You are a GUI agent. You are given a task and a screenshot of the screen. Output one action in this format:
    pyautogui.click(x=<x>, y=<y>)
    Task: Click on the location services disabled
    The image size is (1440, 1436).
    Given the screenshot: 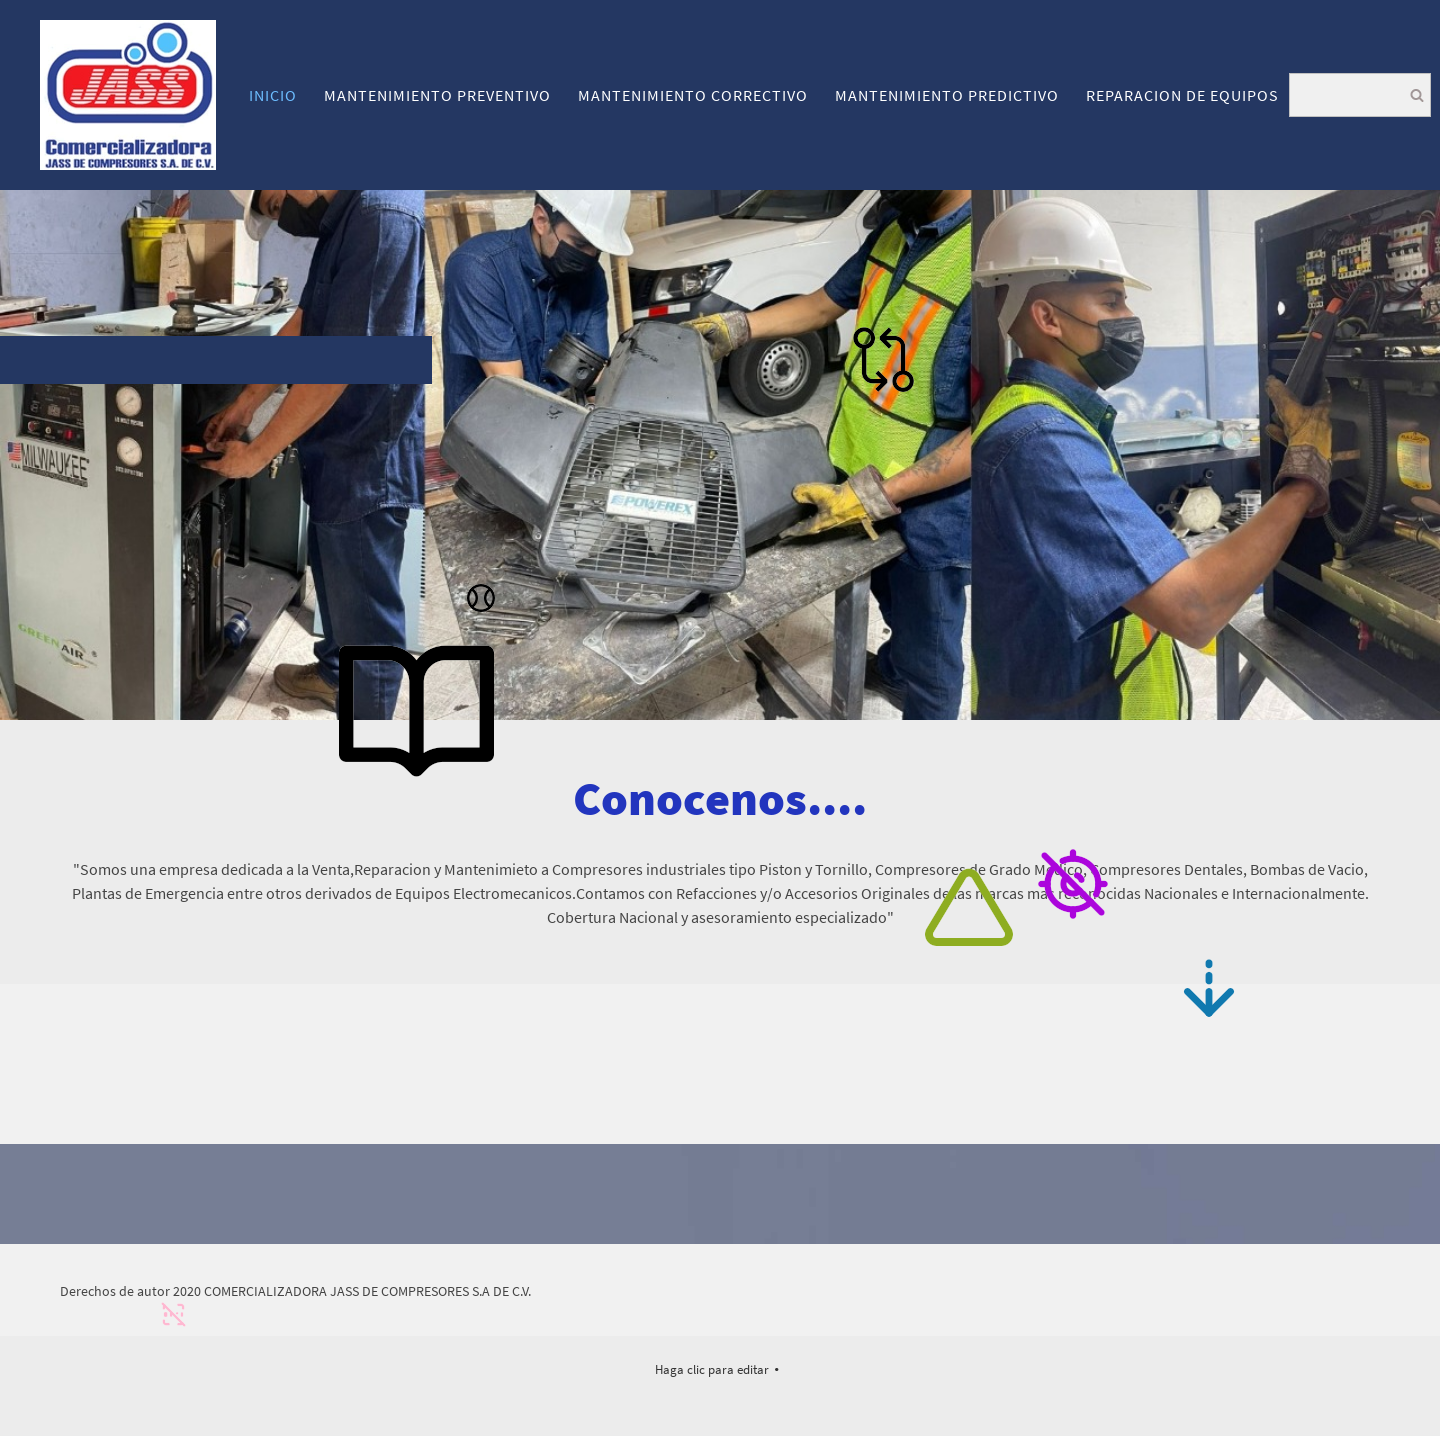 What is the action you would take?
    pyautogui.click(x=1073, y=884)
    